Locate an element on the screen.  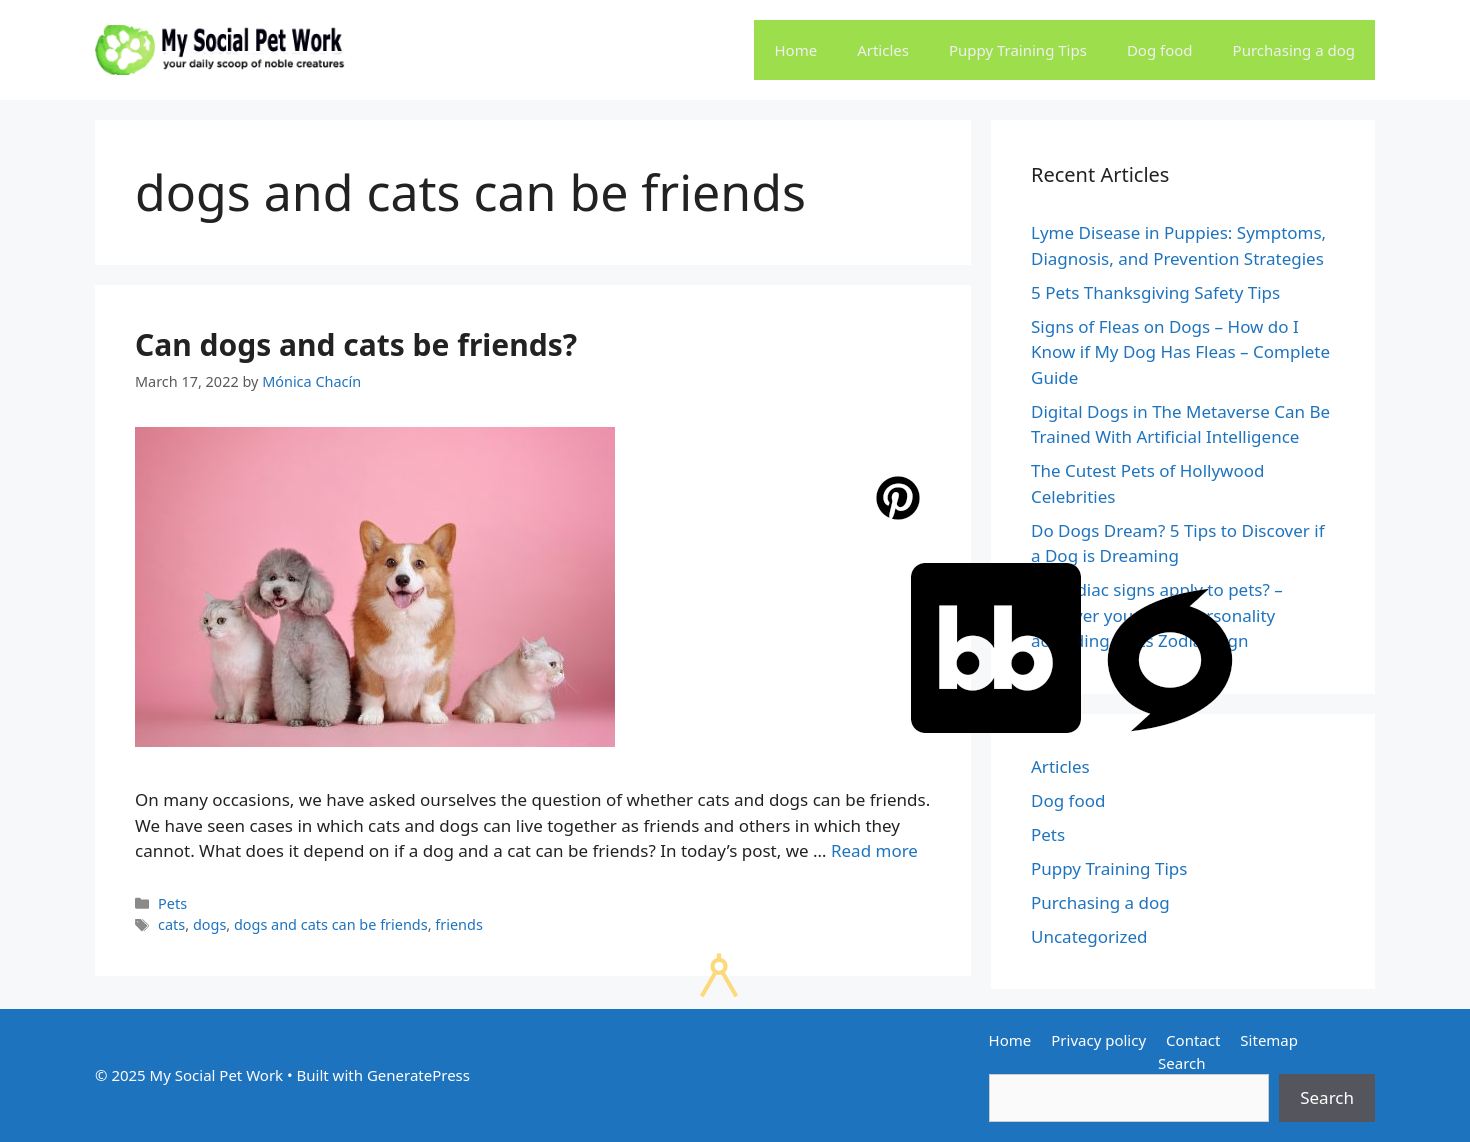
access drawing compass tool is located at coordinates (719, 975).